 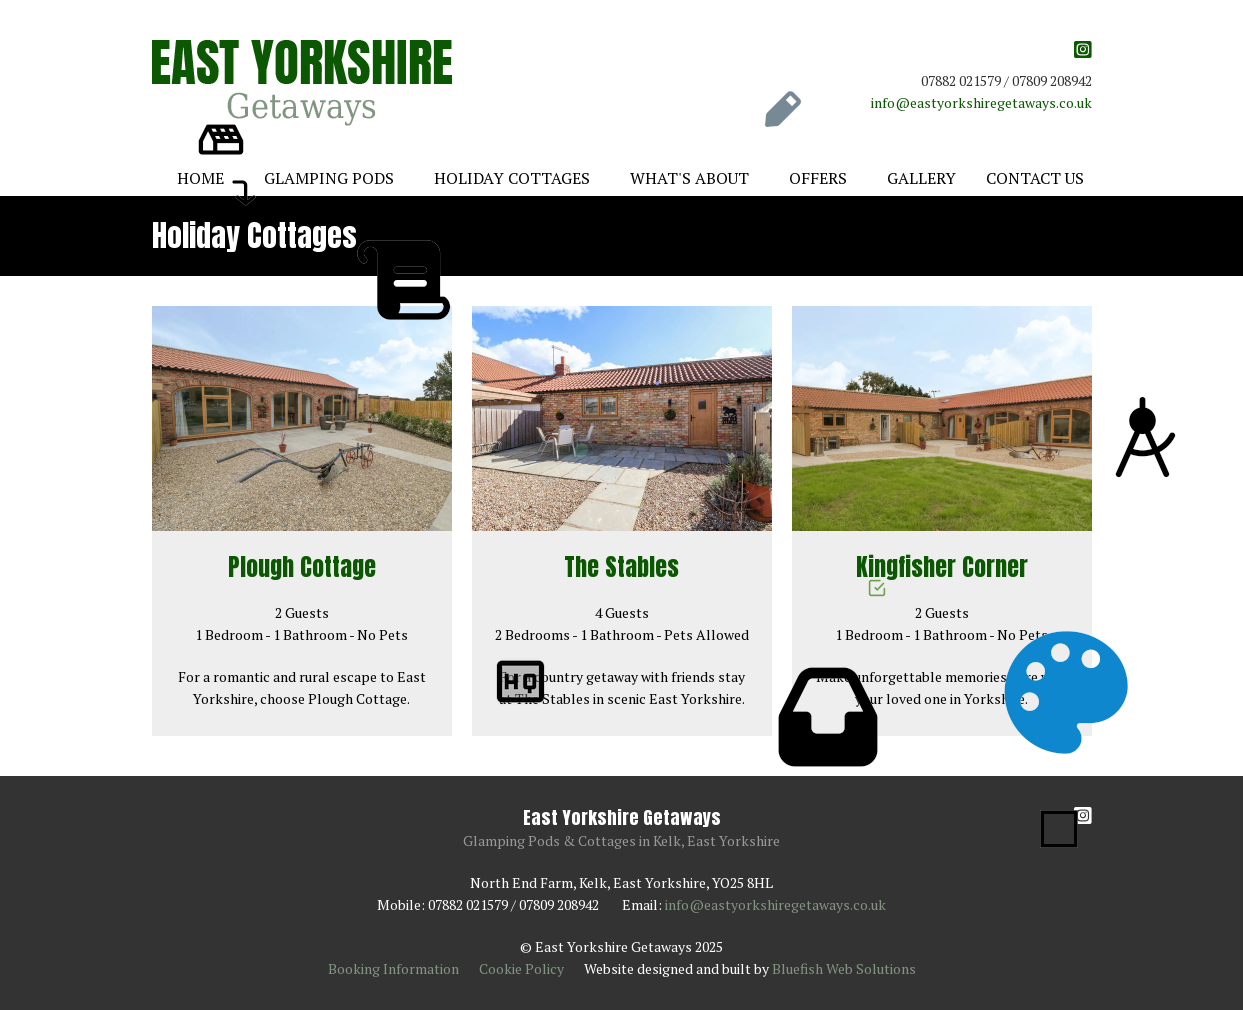 What do you see at coordinates (244, 192) in the screenshot?
I see `navigate to the next line or section below` at bounding box center [244, 192].